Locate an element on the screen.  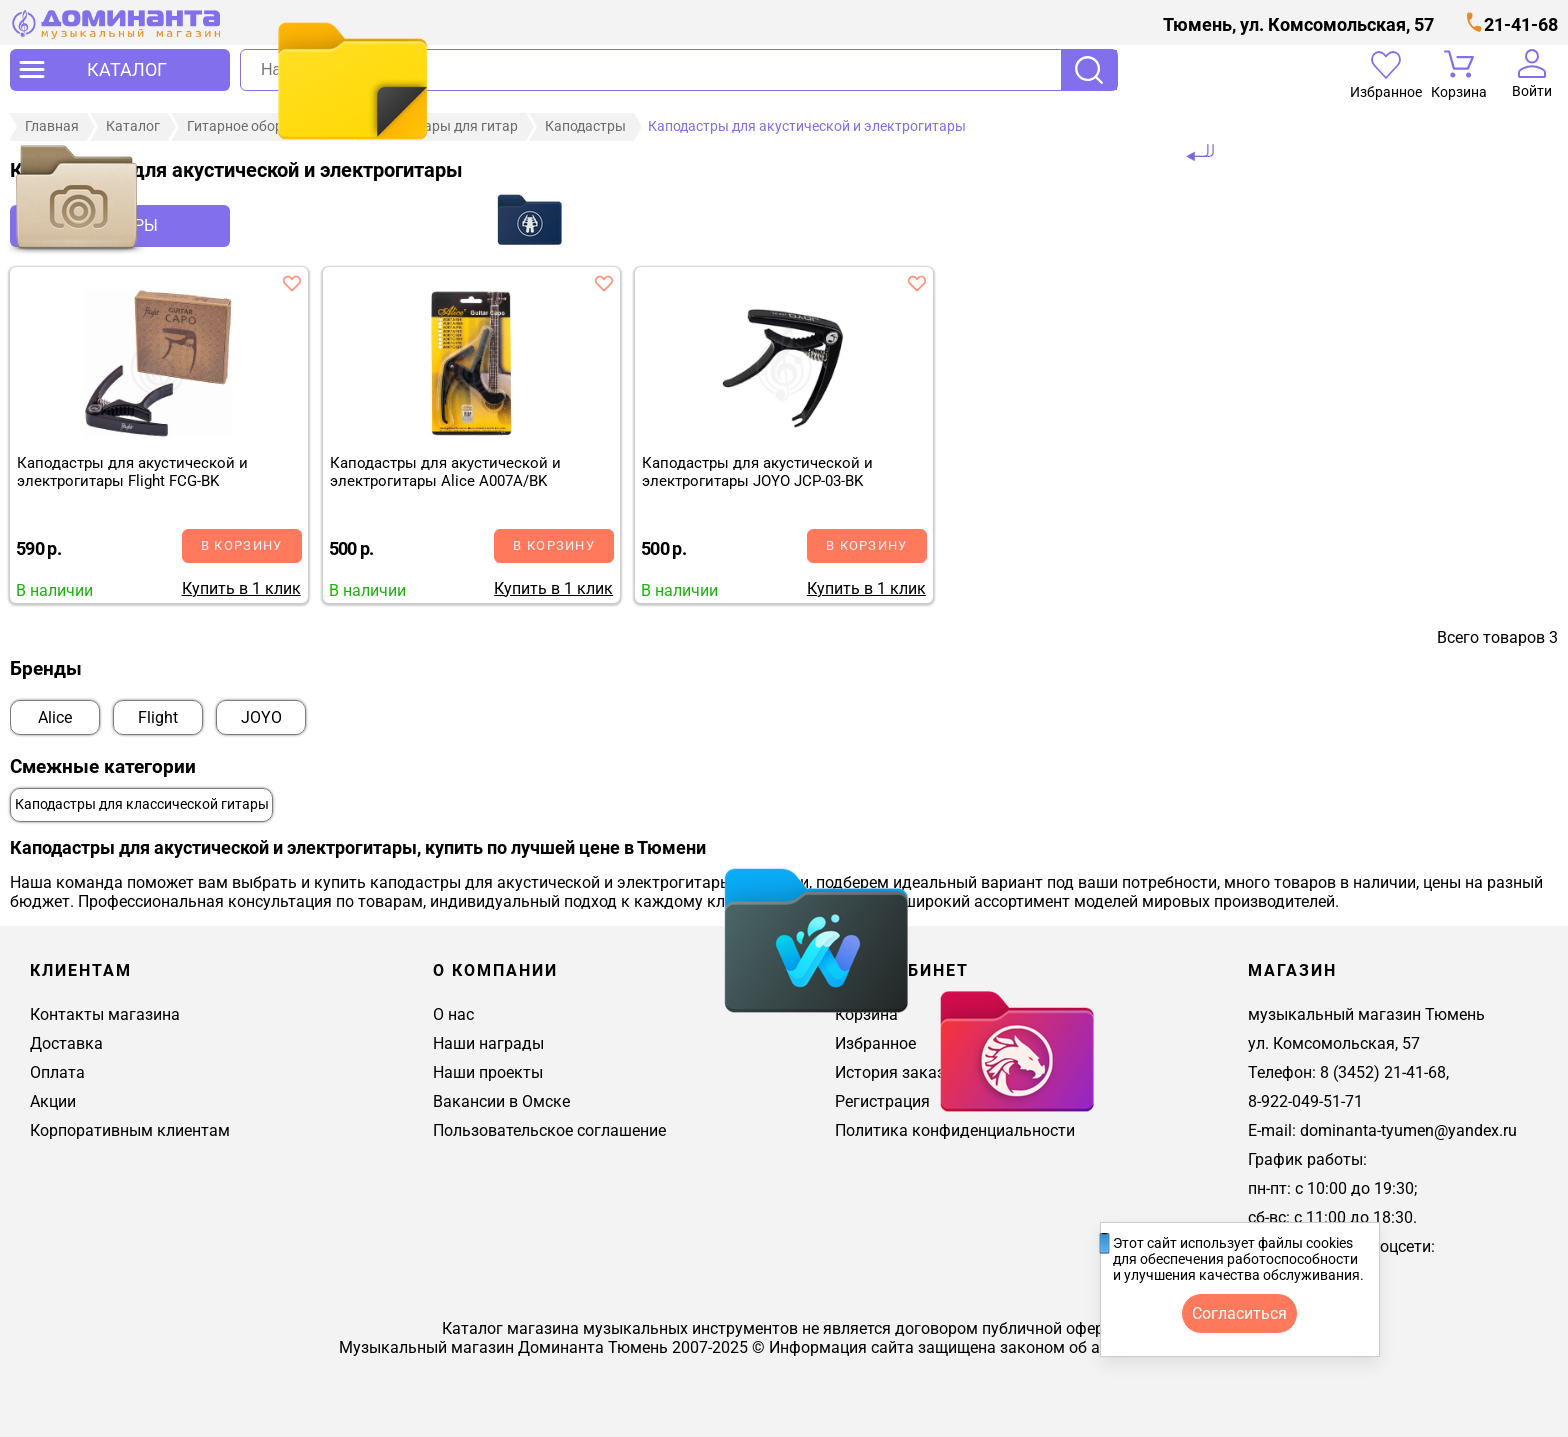
open garuda linux system folder is located at coordinates (1016, 1055).